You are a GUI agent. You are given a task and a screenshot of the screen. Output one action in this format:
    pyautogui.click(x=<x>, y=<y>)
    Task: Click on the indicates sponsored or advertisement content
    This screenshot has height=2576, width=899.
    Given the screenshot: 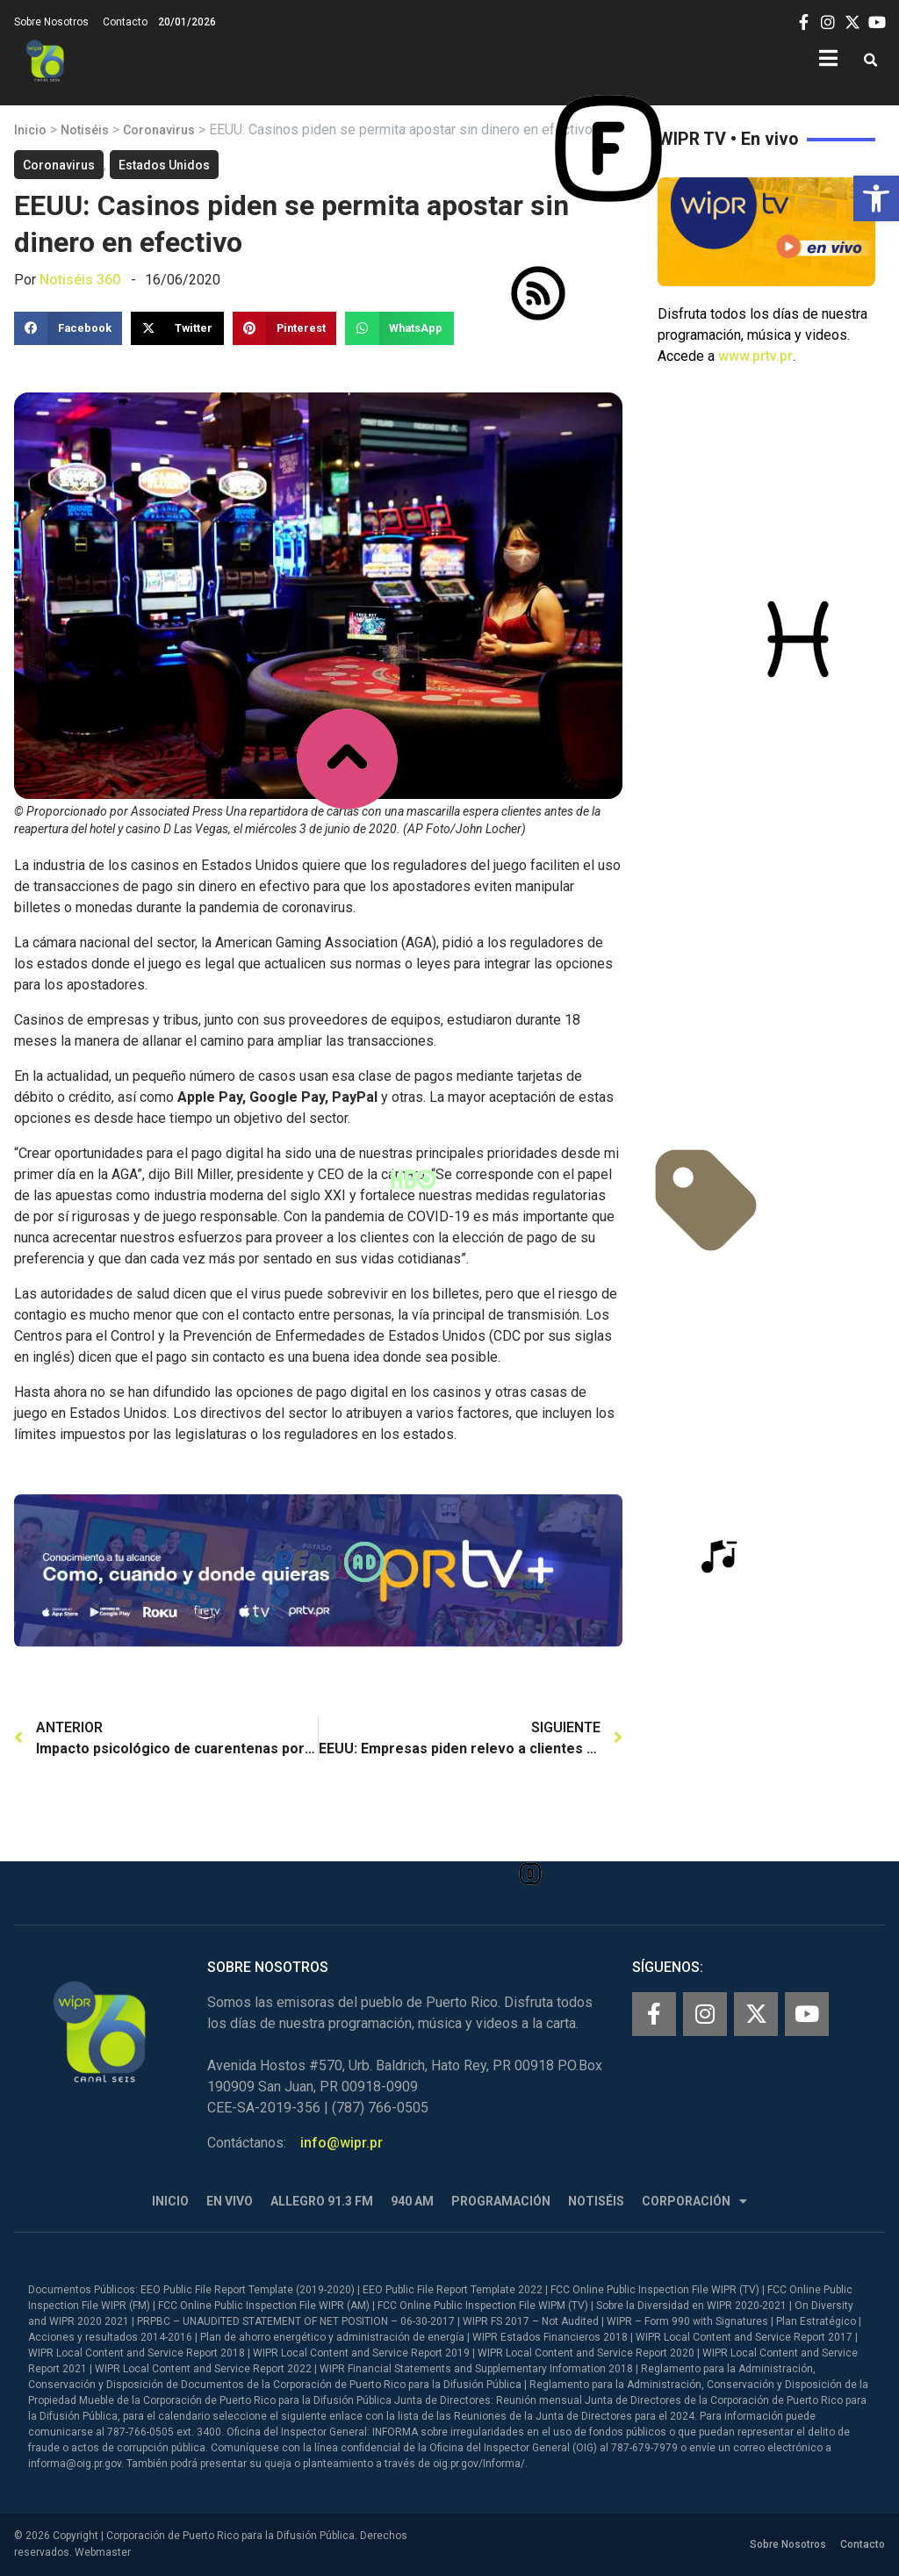 What is the action you would take?
    pyautogui.click(x=364, y=1562)
    